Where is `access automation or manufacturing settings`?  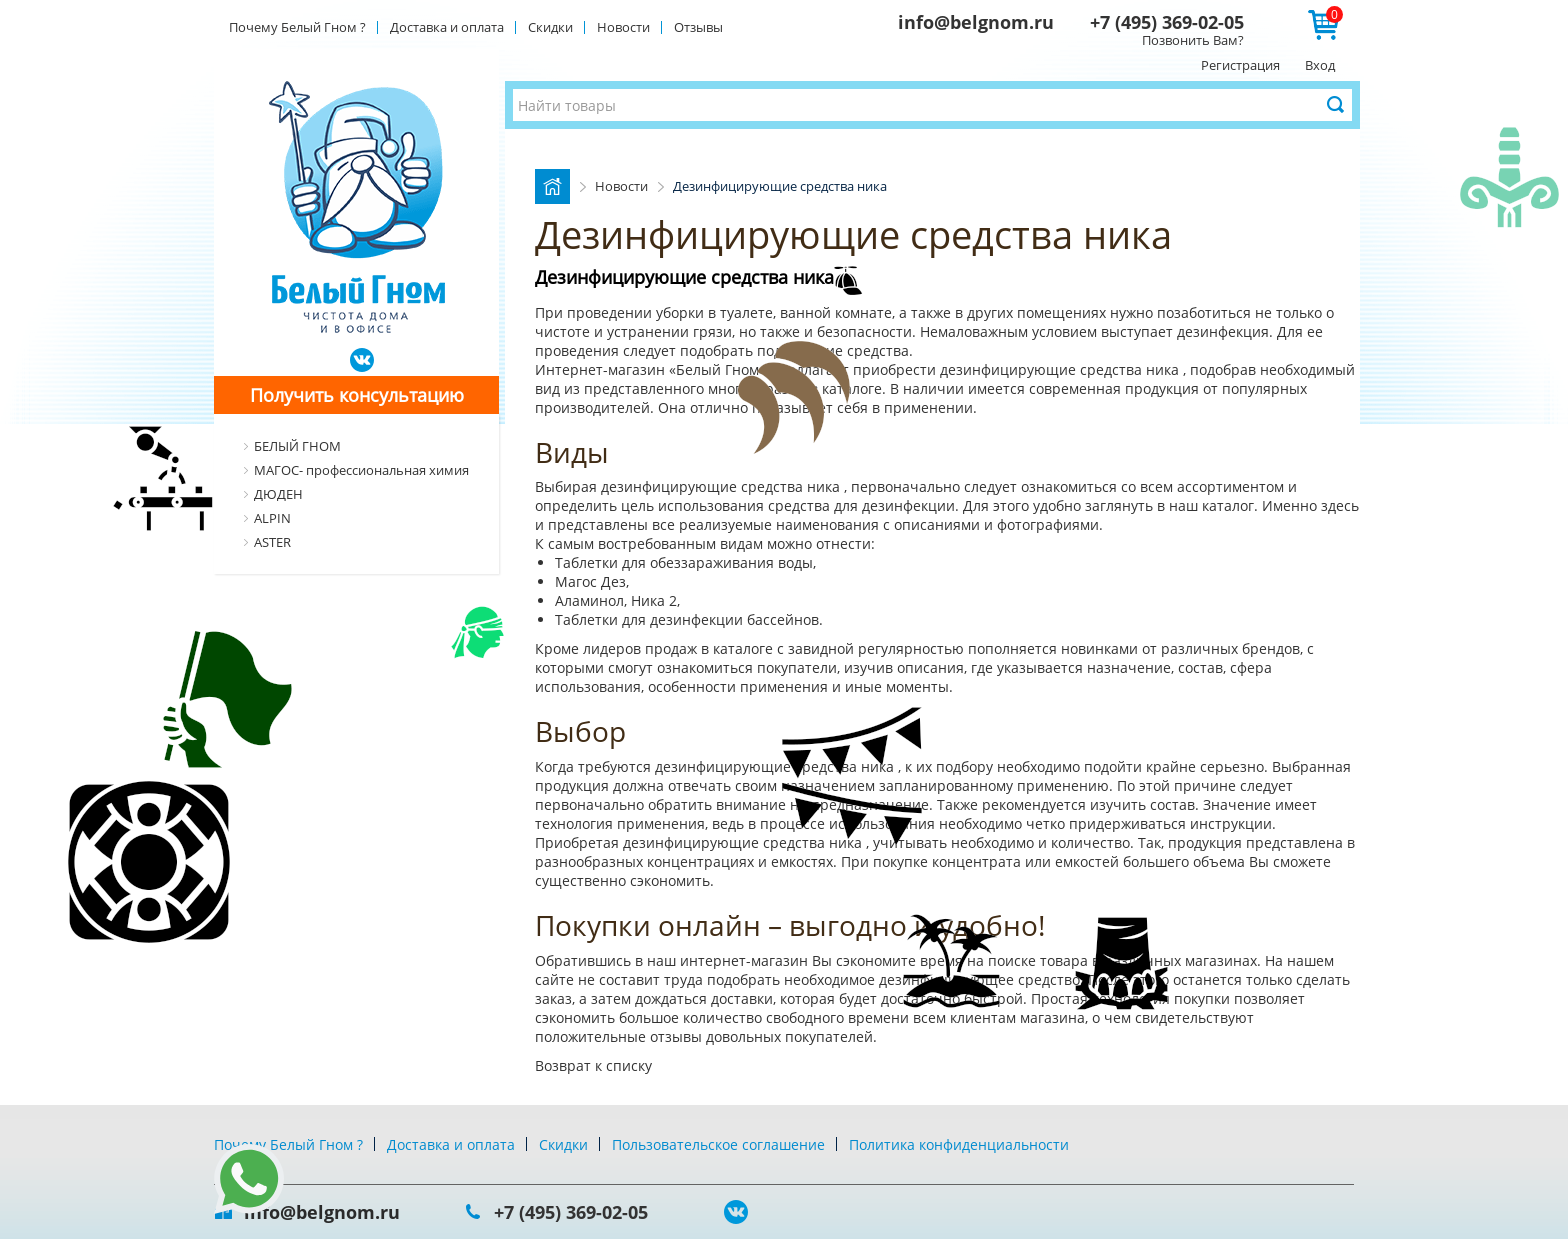
access automation or manufacturing settings is located at coordinates (159, 477).